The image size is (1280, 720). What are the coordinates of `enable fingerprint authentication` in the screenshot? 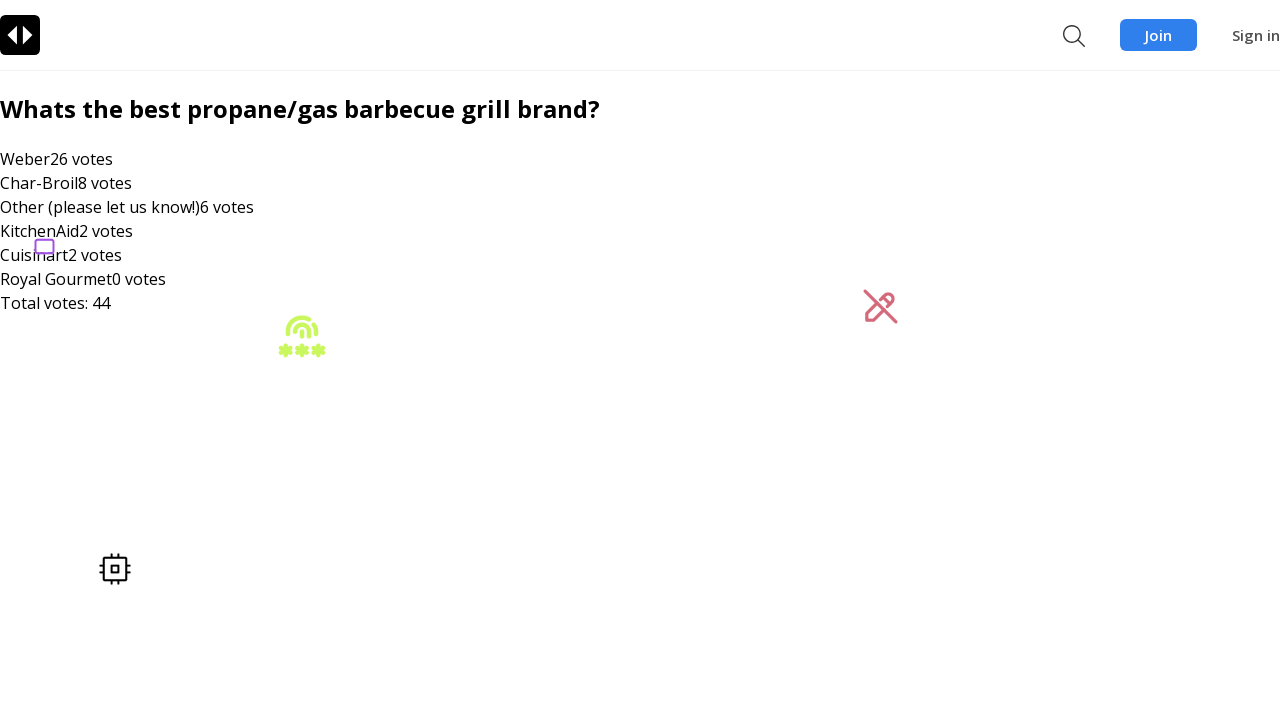 It's located at (302, 334).